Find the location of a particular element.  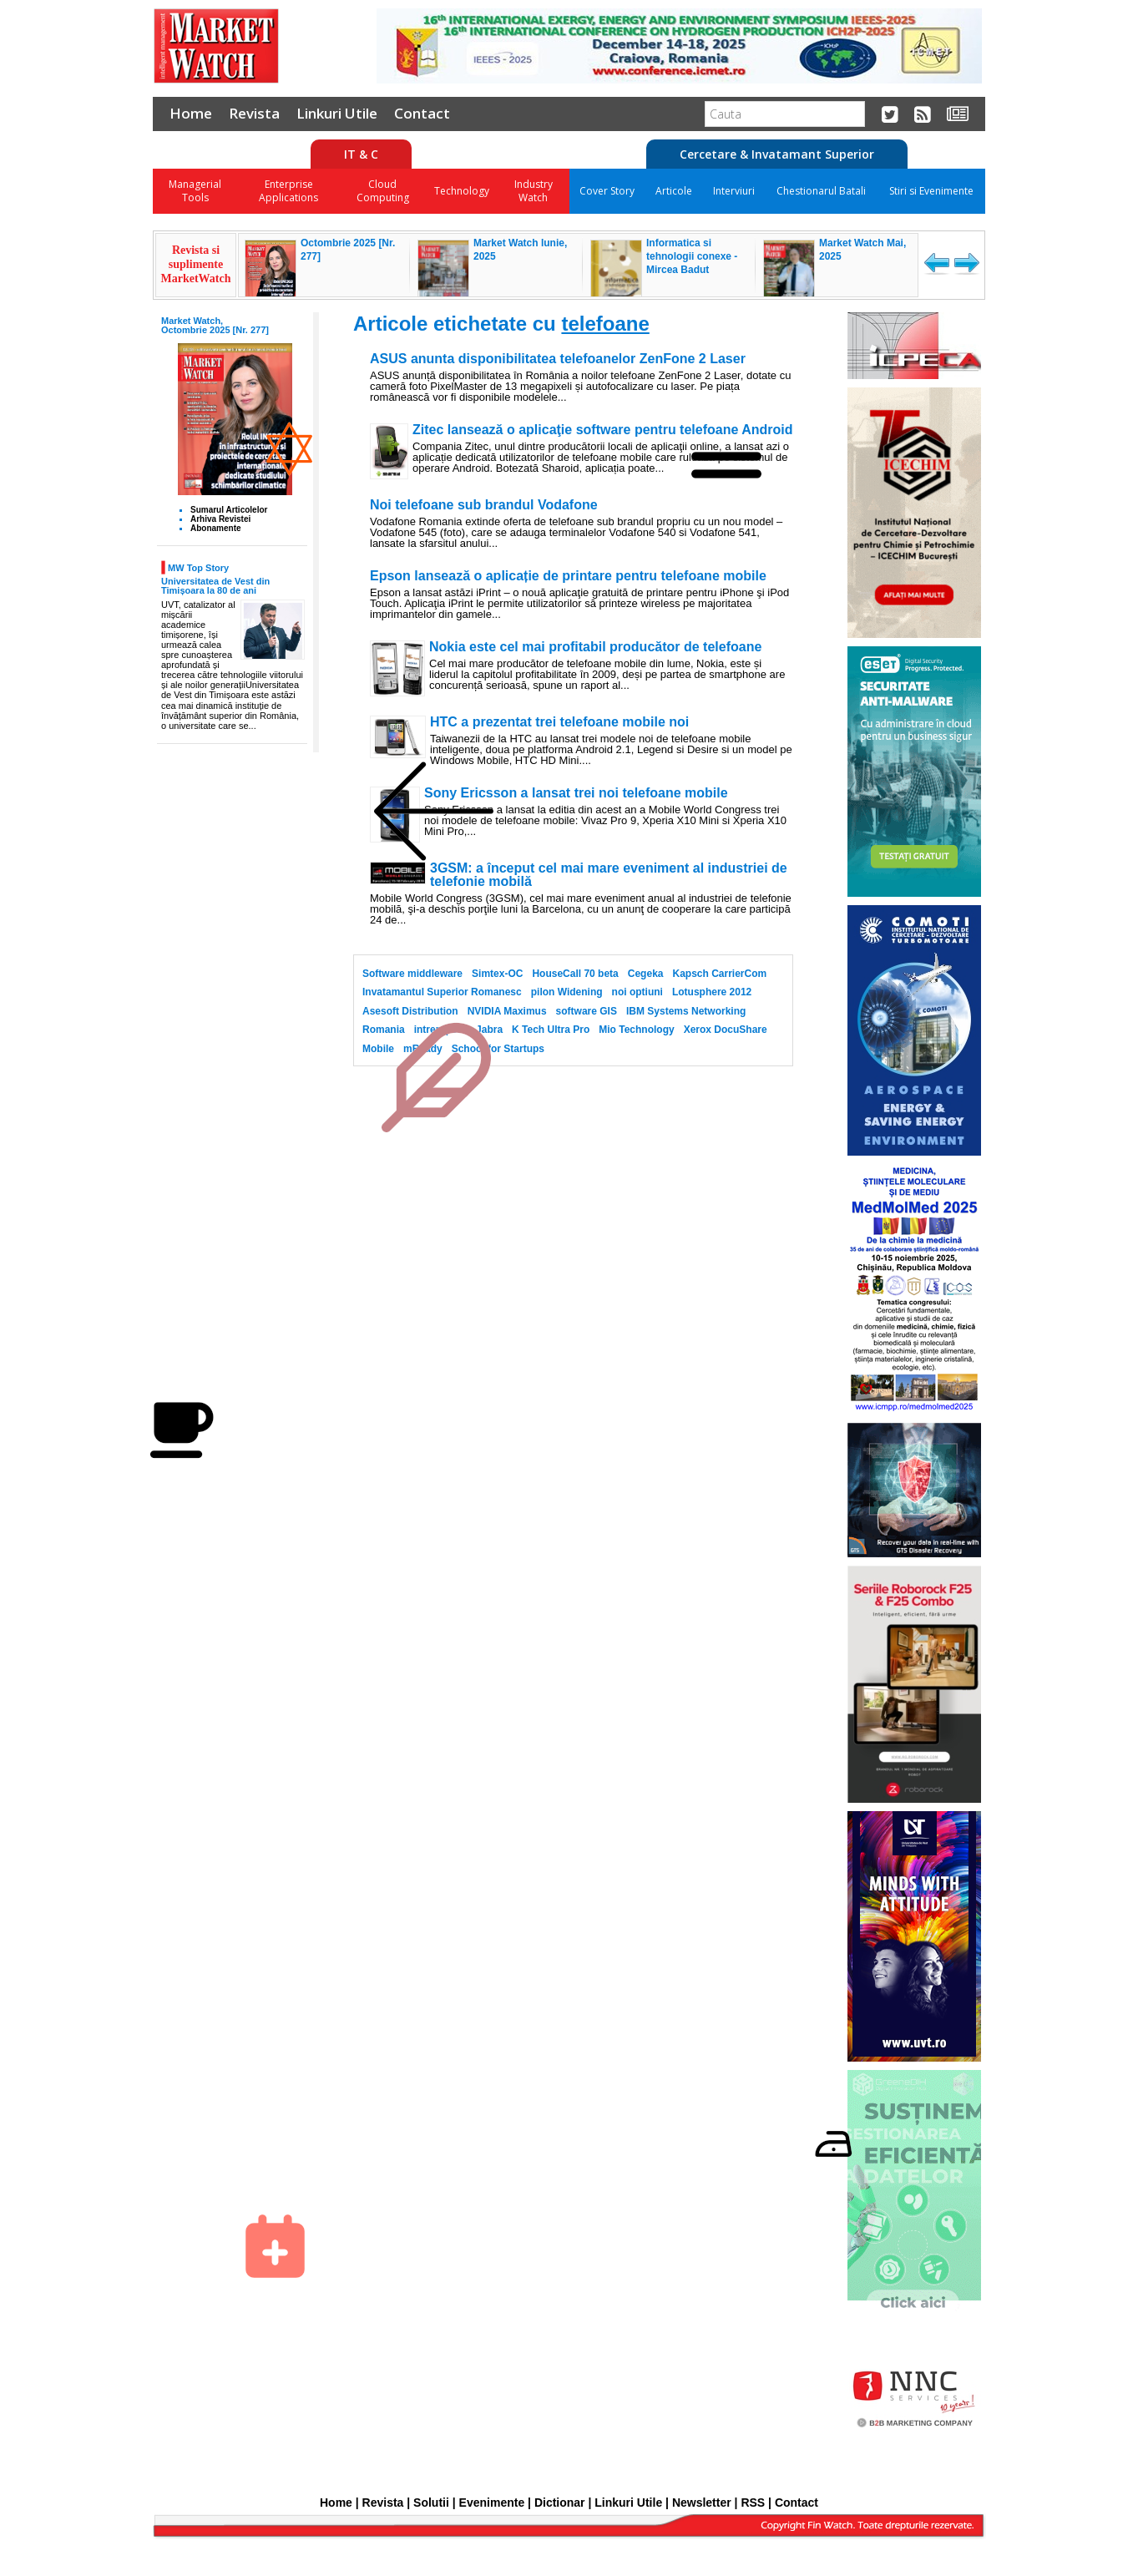

iron clothing or fabric care is located at coordinates (833, 2143).